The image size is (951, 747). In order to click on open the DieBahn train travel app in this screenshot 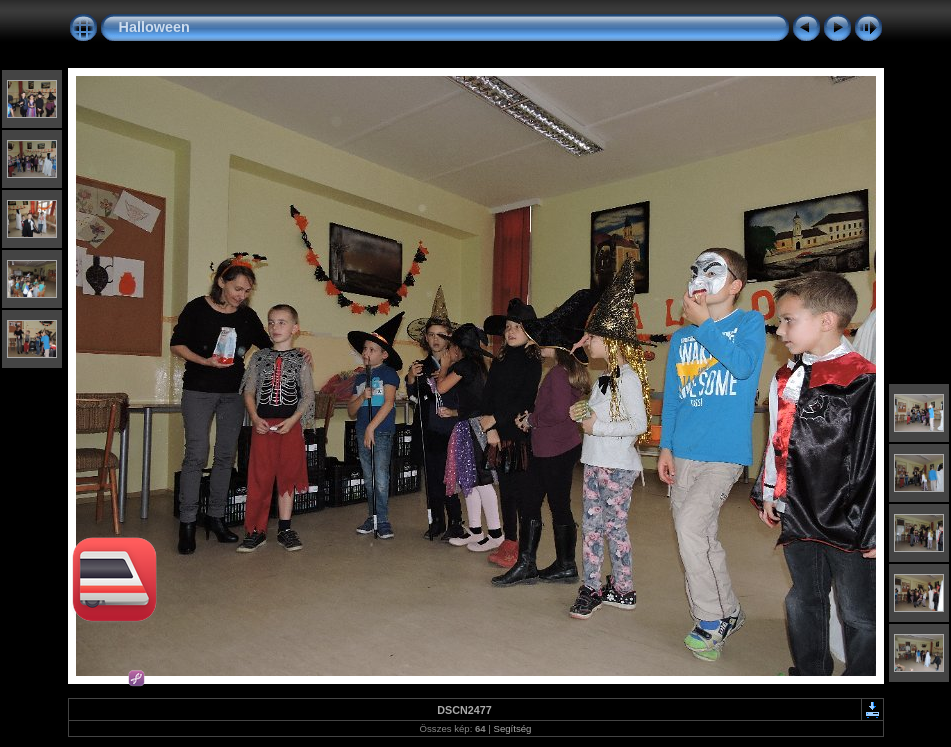, I will do `click(114, 579)`.